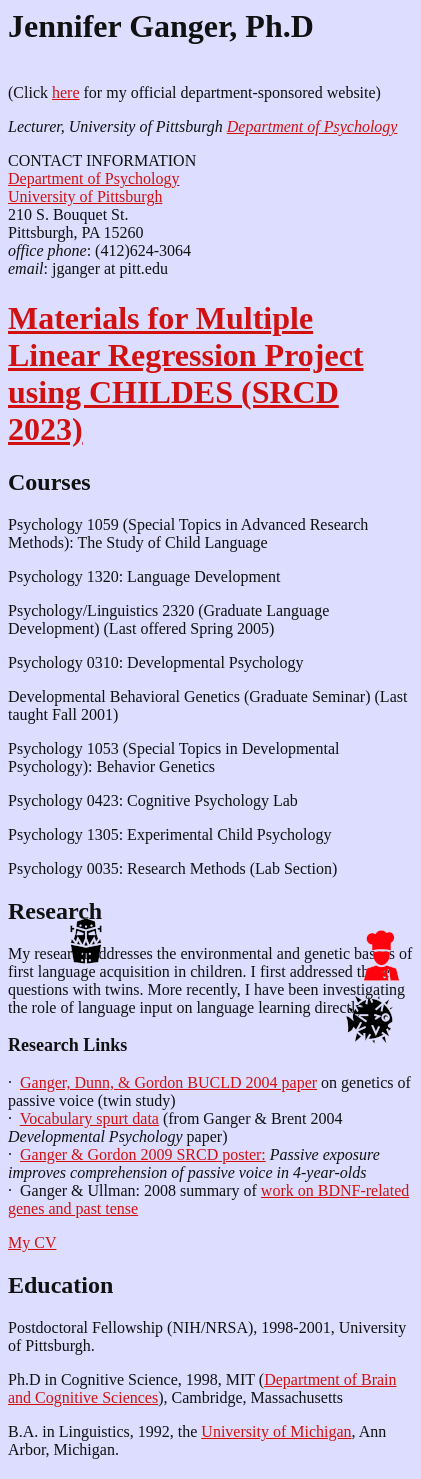 This screenshot has height=1479, width=421. Describe the element at coordinates (381, 955) in the screenshot. I see `access cooking or recipe features` at that location.